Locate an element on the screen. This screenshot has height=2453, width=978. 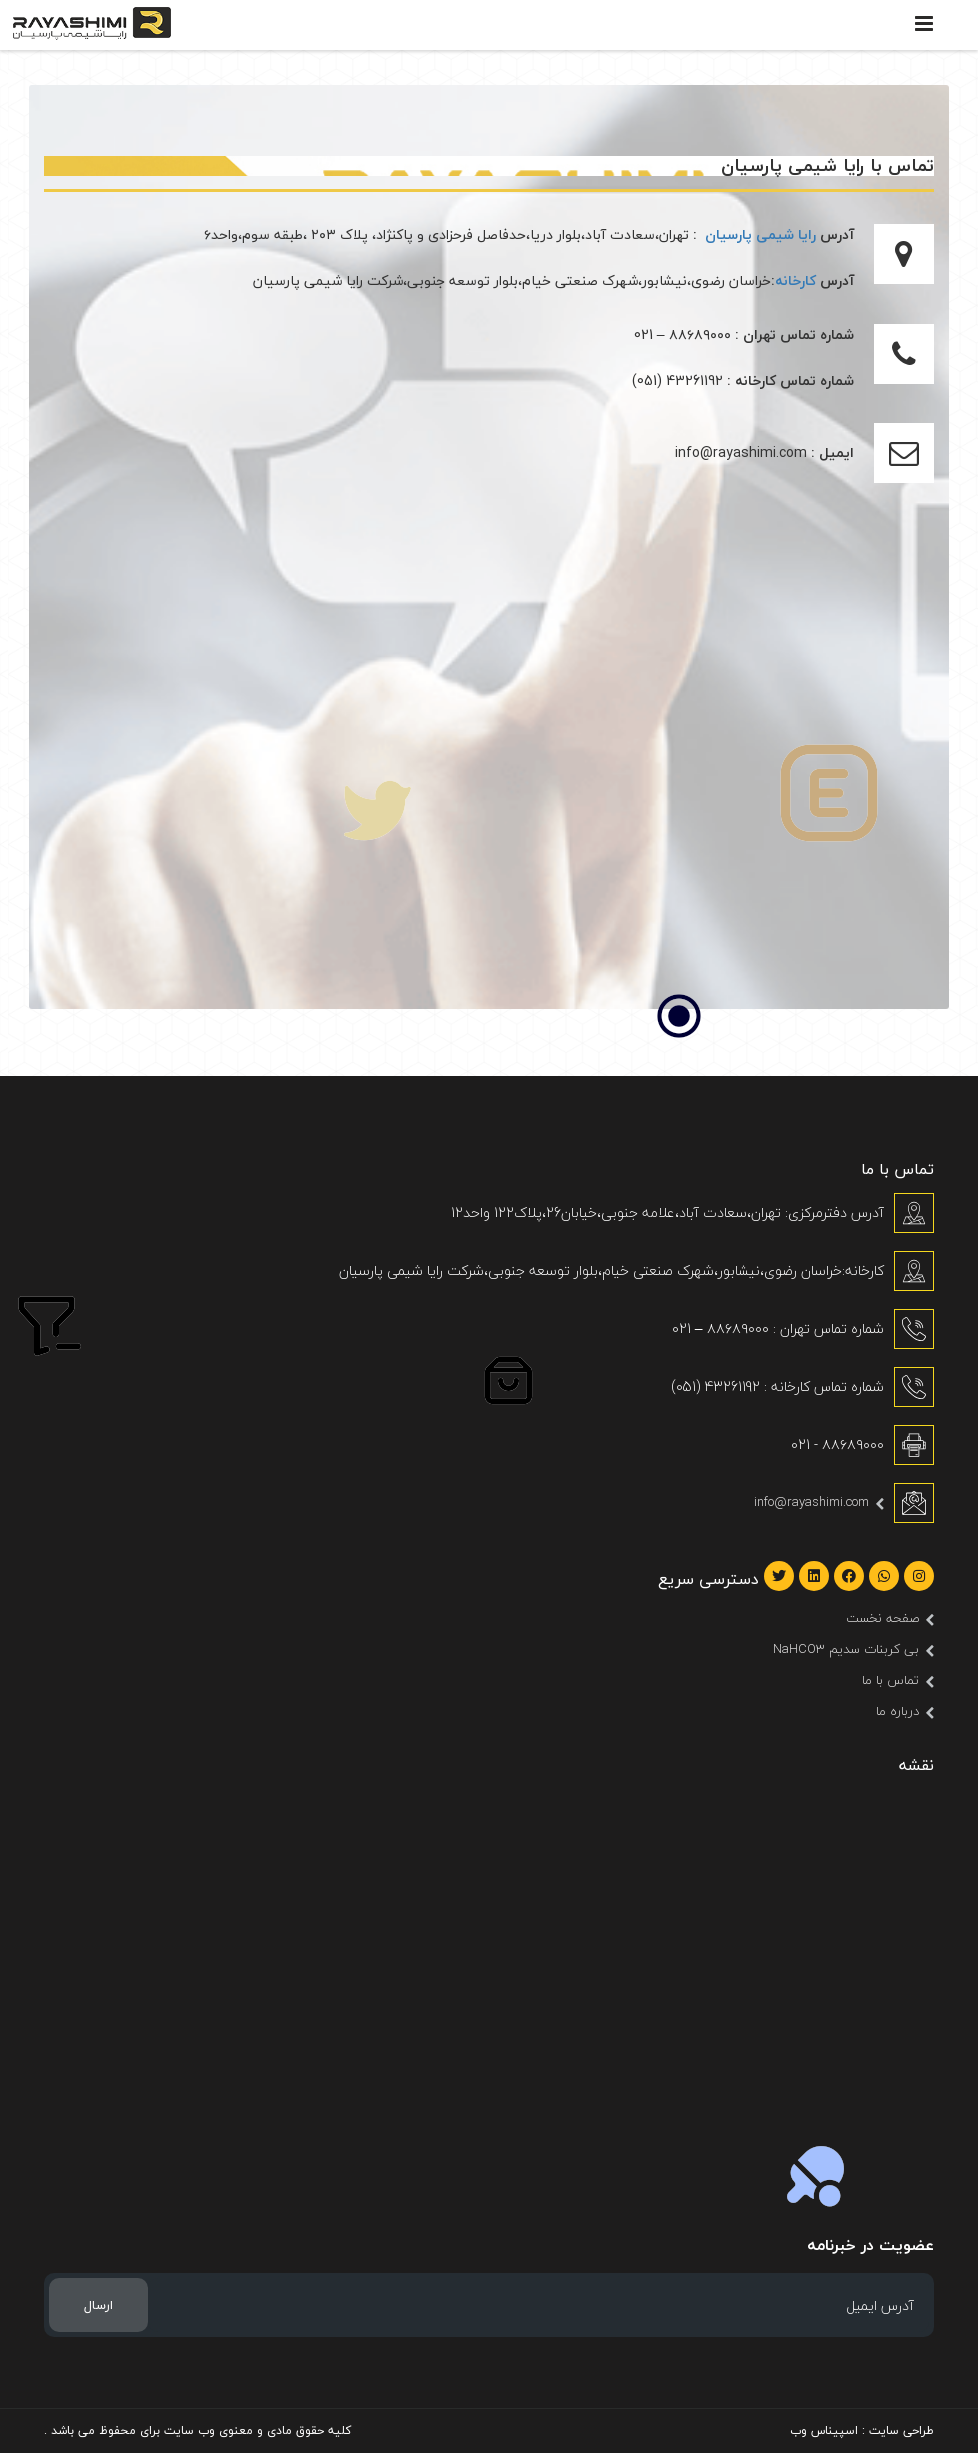
selected radio button option is located at coordinates (679, 1016).